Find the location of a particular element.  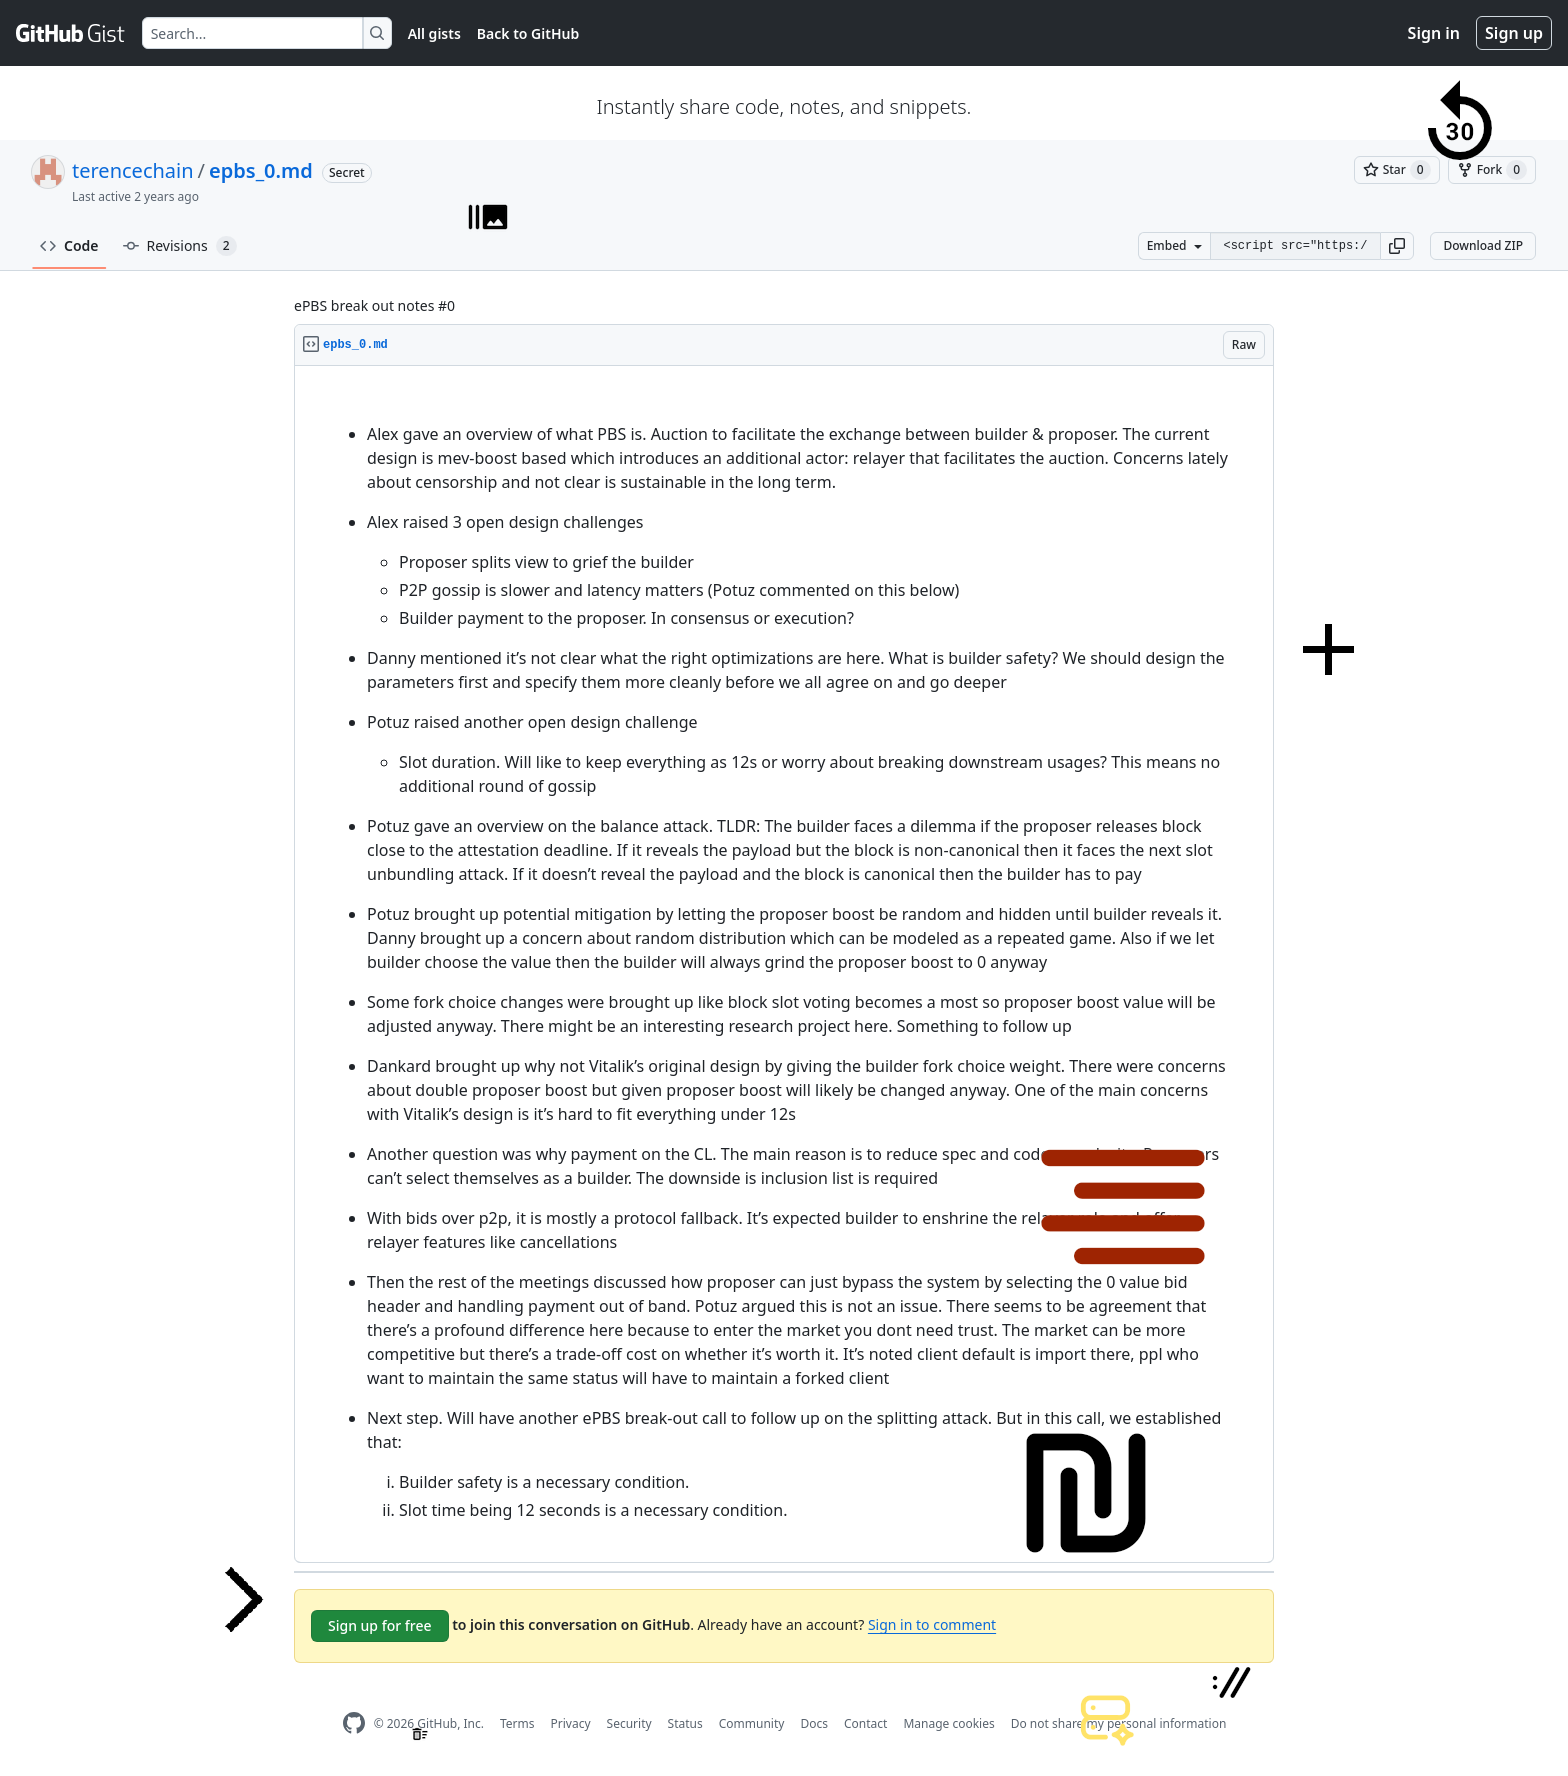

bulk delete selected items is located at coordinates (420, 1734).